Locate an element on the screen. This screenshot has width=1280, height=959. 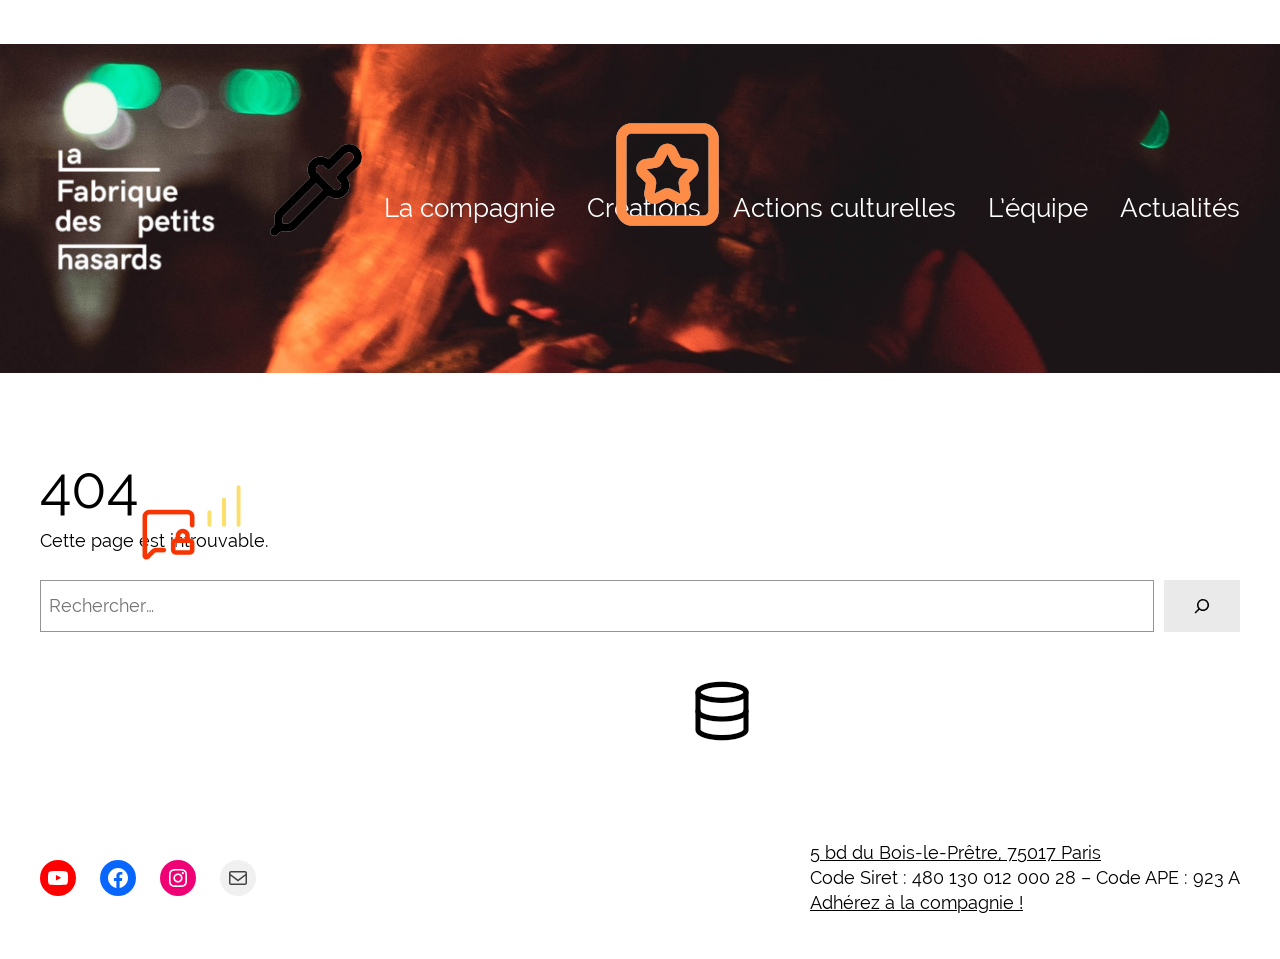
access database management is located at coordinates (722, 711).